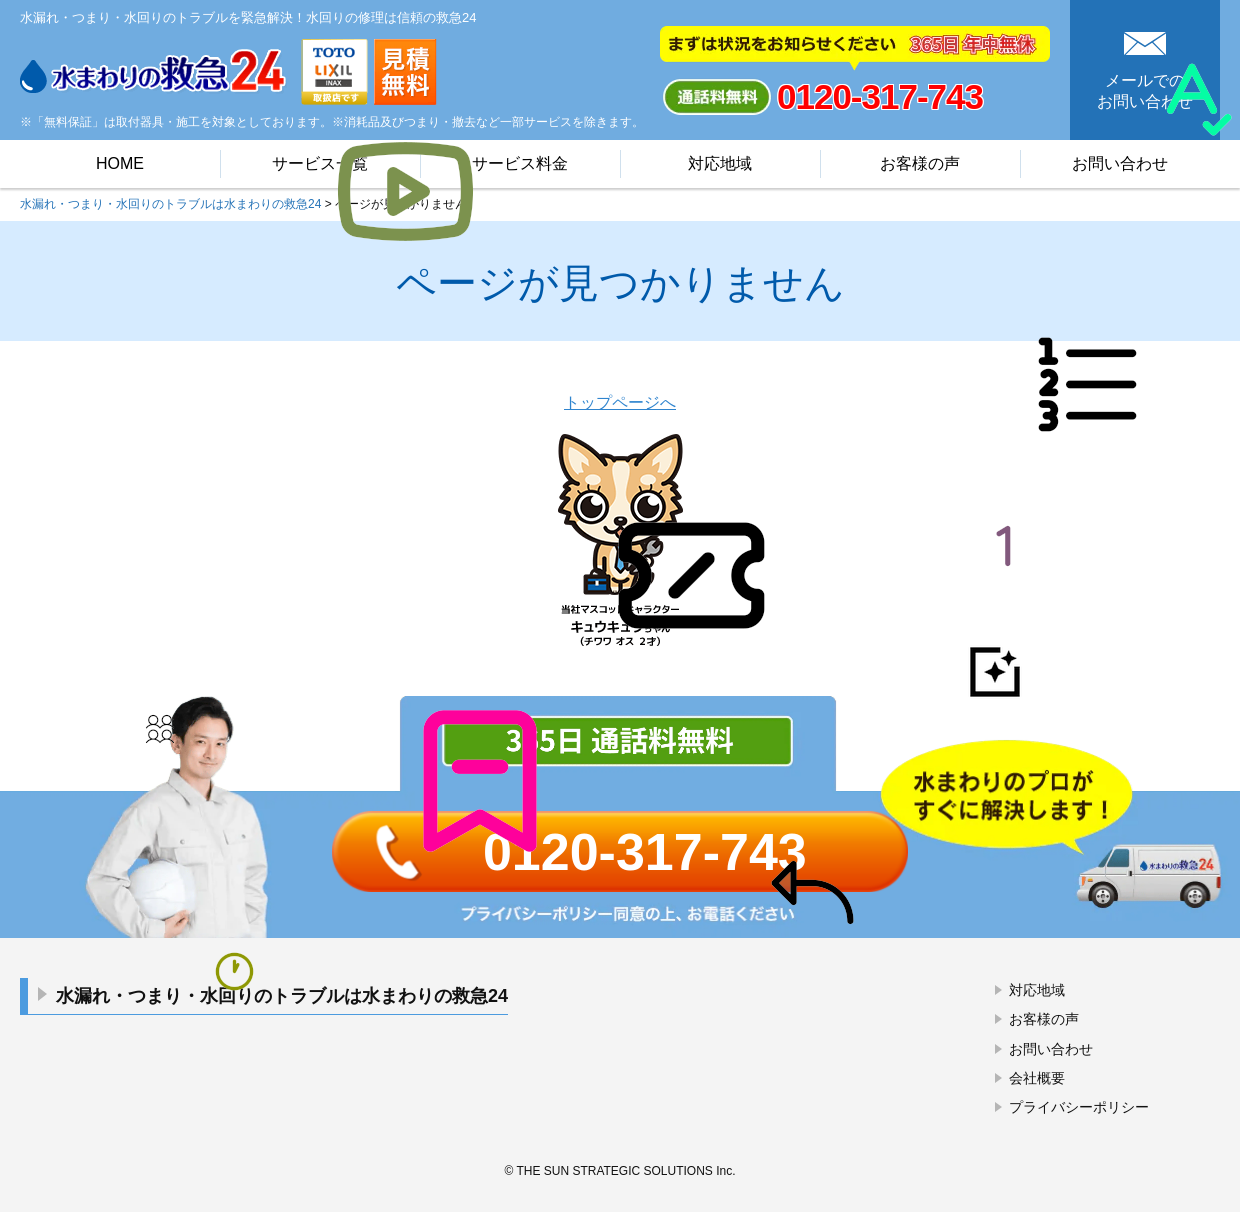 This screenshot has height=1212, width=1240. Describe the element at coordinates (812, 892) in the screenshot. I see `reply to a message` at that location.